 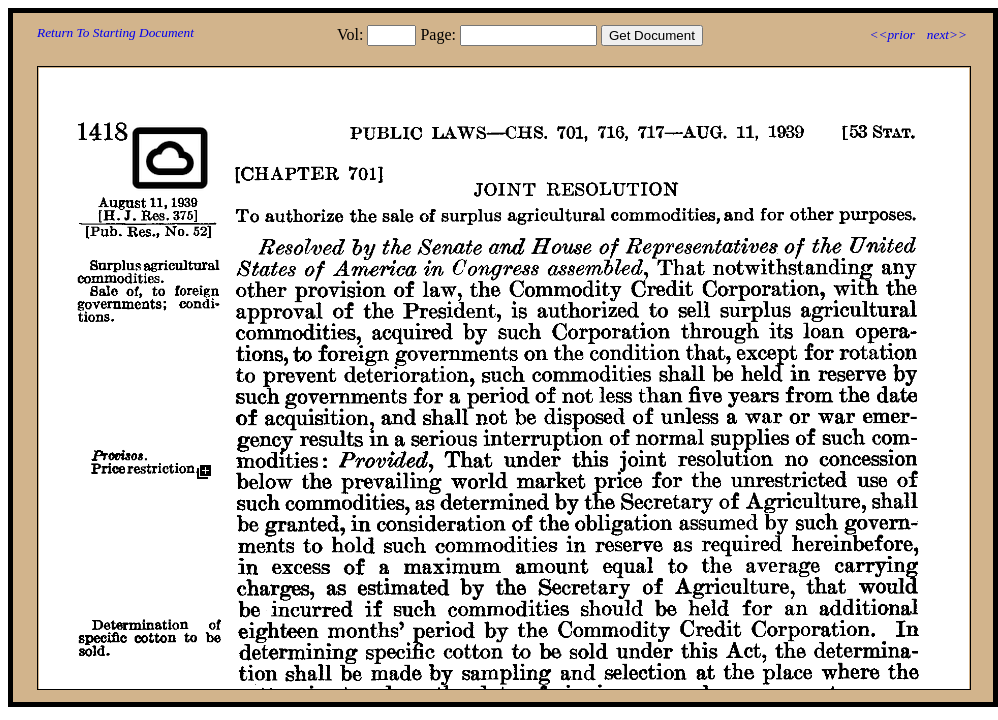 What do you see at coordinates (170, 158) in the screenshot?
I see `access daydream or screensaver settings` at bounding box center [170, 158].